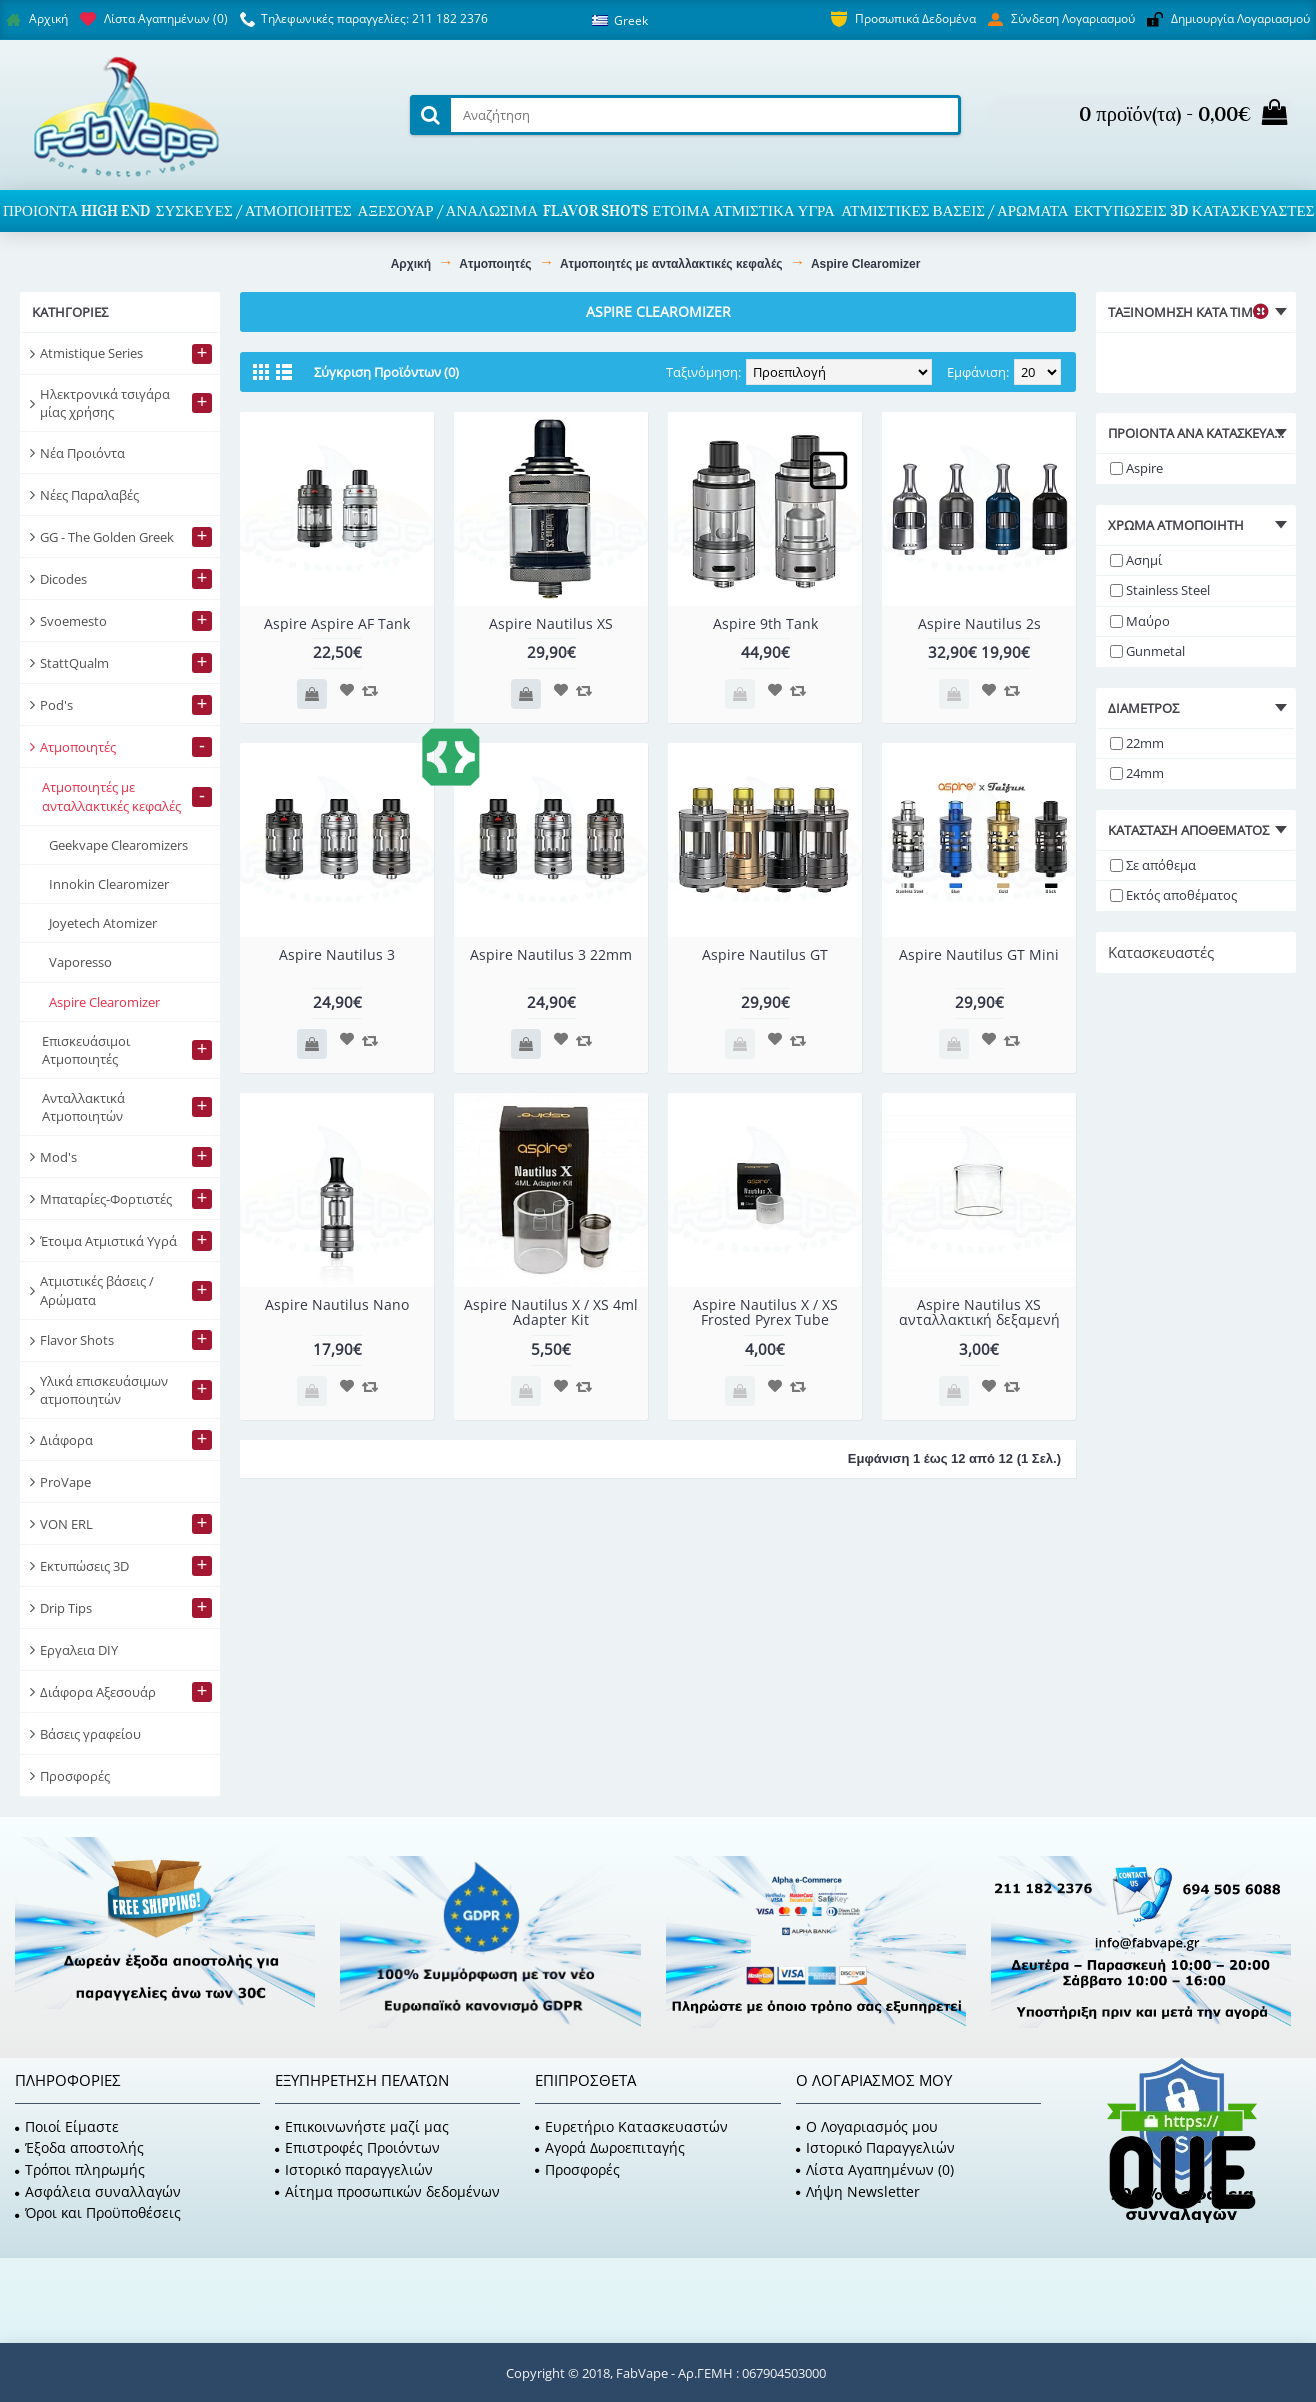 The height and width of the screenshot is (2402, 1316). What do you see at coordinates (828, 470) in the screenshot?
I see `unchecked checkbox or selection state` at bounding box center [828, 470].